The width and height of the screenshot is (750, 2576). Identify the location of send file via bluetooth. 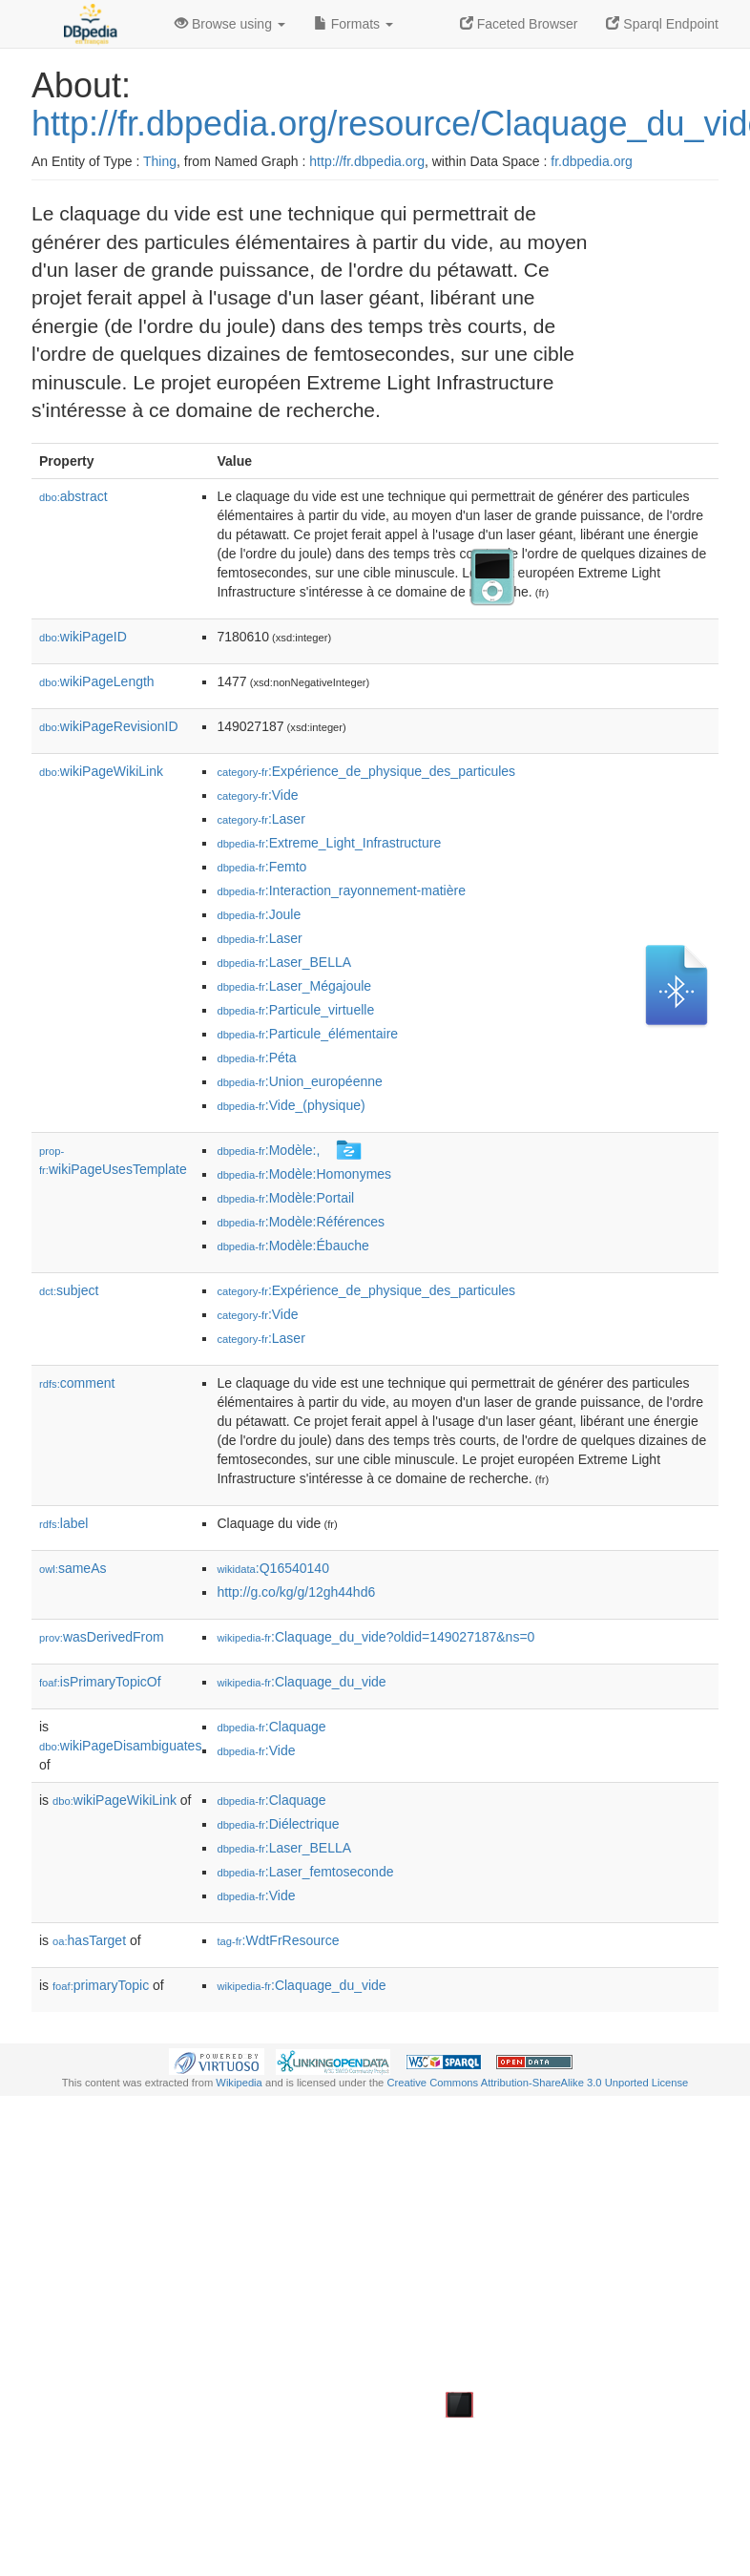
(677, 985).